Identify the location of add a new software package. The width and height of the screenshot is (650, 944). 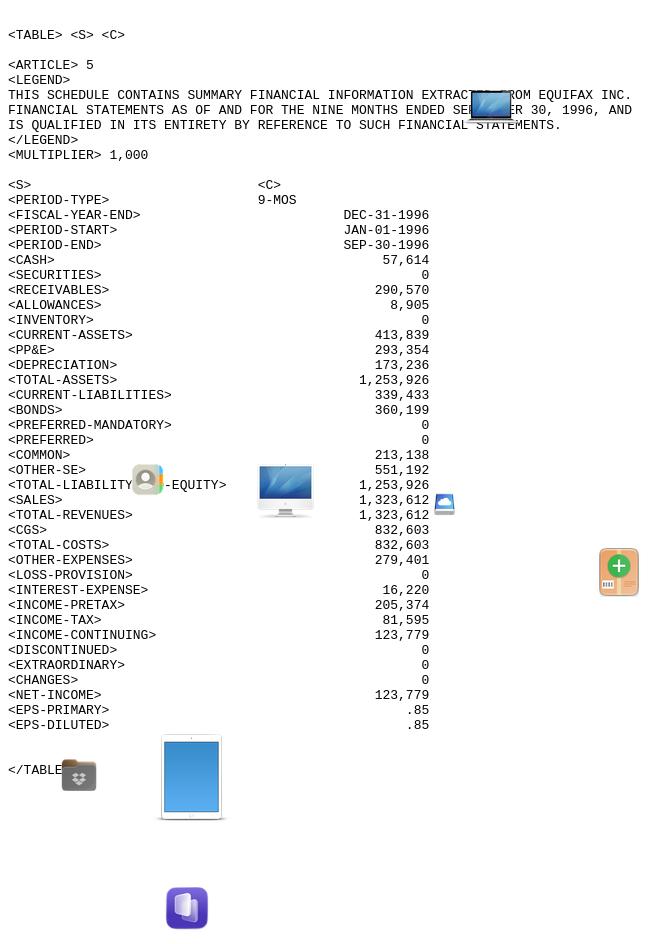
(619, 572).